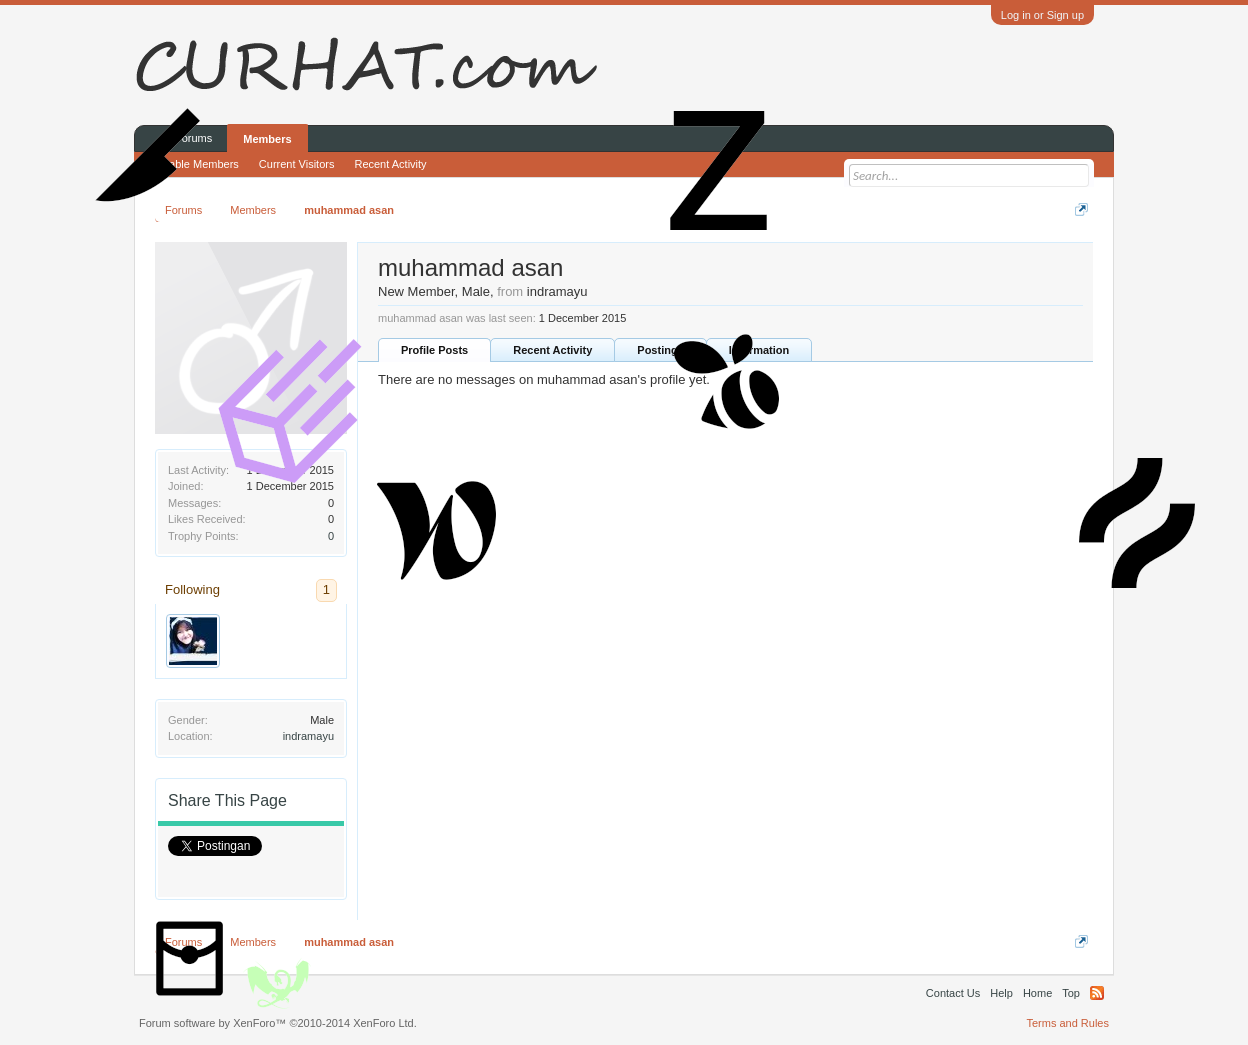 The height and width of the screenshot is (1045, 1248). I want to click on hotjar analytics and feedback tool logo, so click(1137, 523).